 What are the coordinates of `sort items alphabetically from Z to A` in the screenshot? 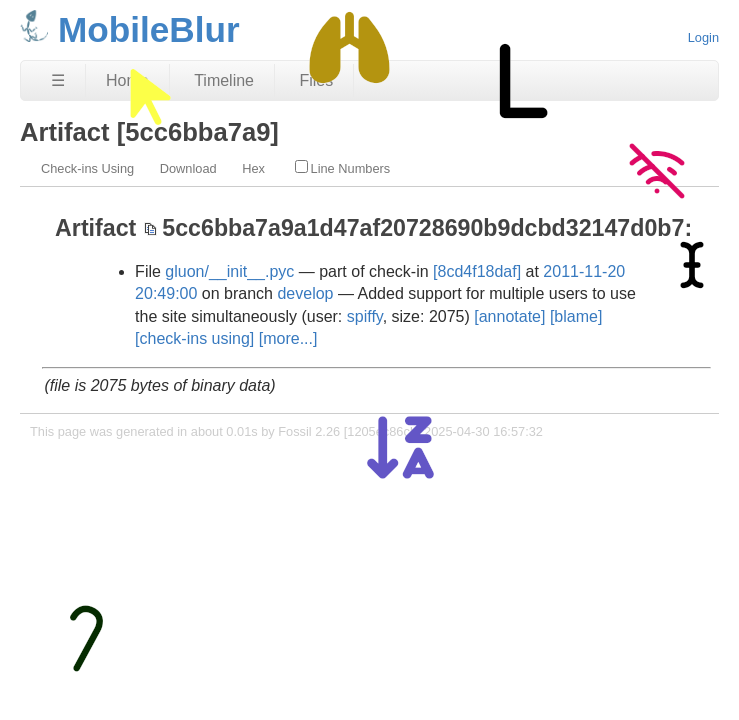 It's located at (400, 447).